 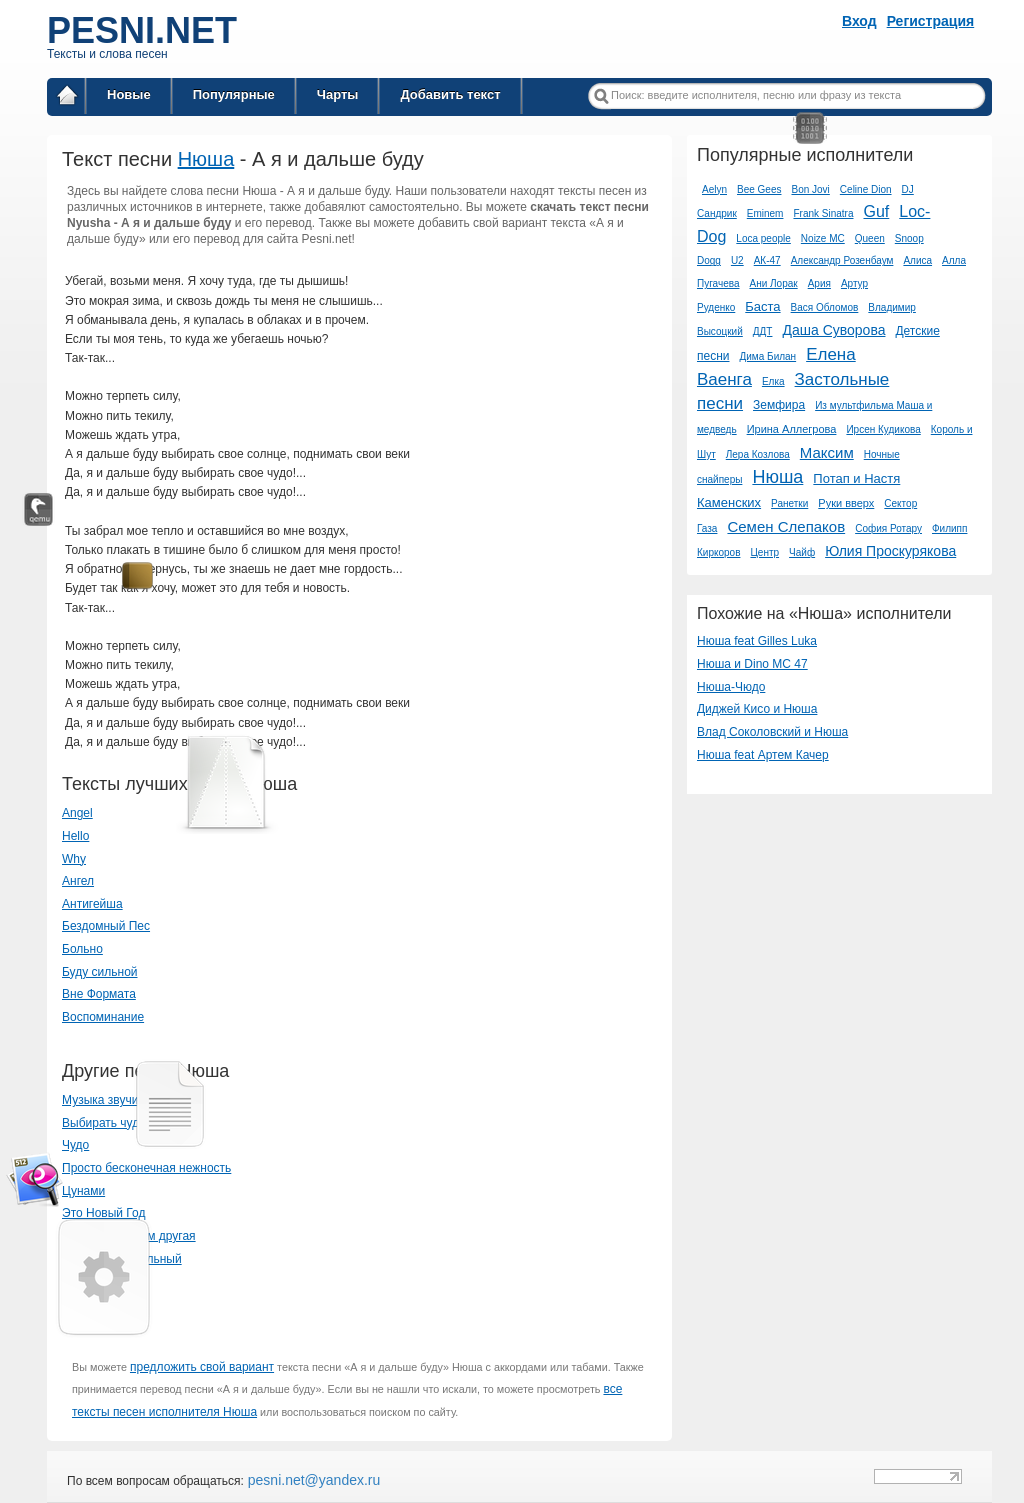 I want to click on firmware file type indicator, so click(x=810, y=128).